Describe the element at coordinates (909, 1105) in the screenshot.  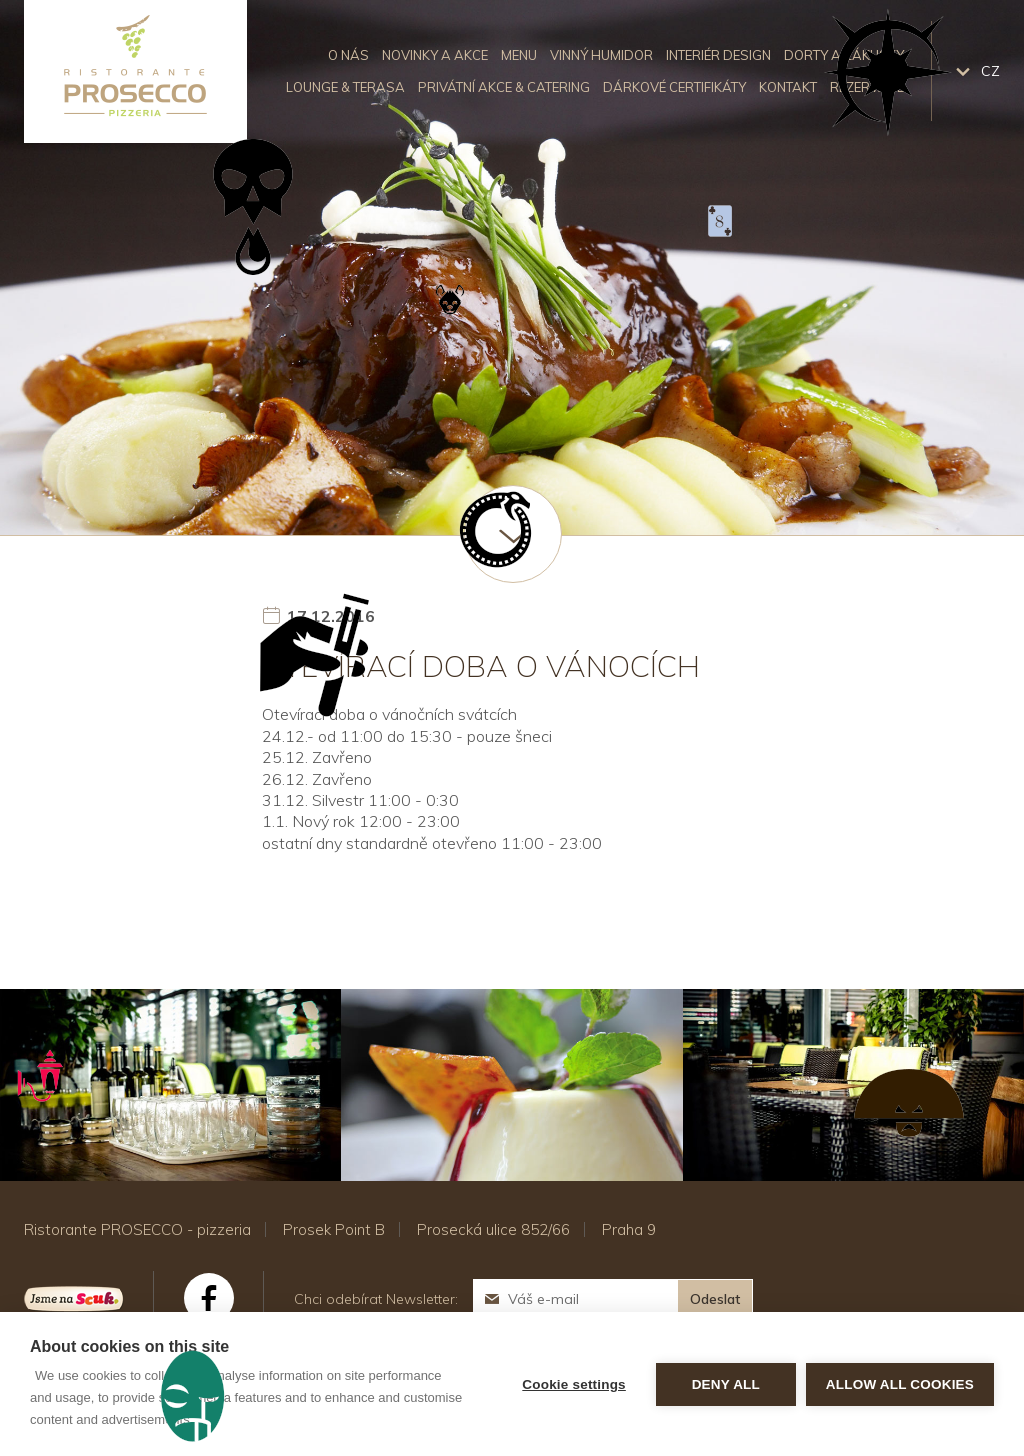
I see `select knight or armored character class` at that location.